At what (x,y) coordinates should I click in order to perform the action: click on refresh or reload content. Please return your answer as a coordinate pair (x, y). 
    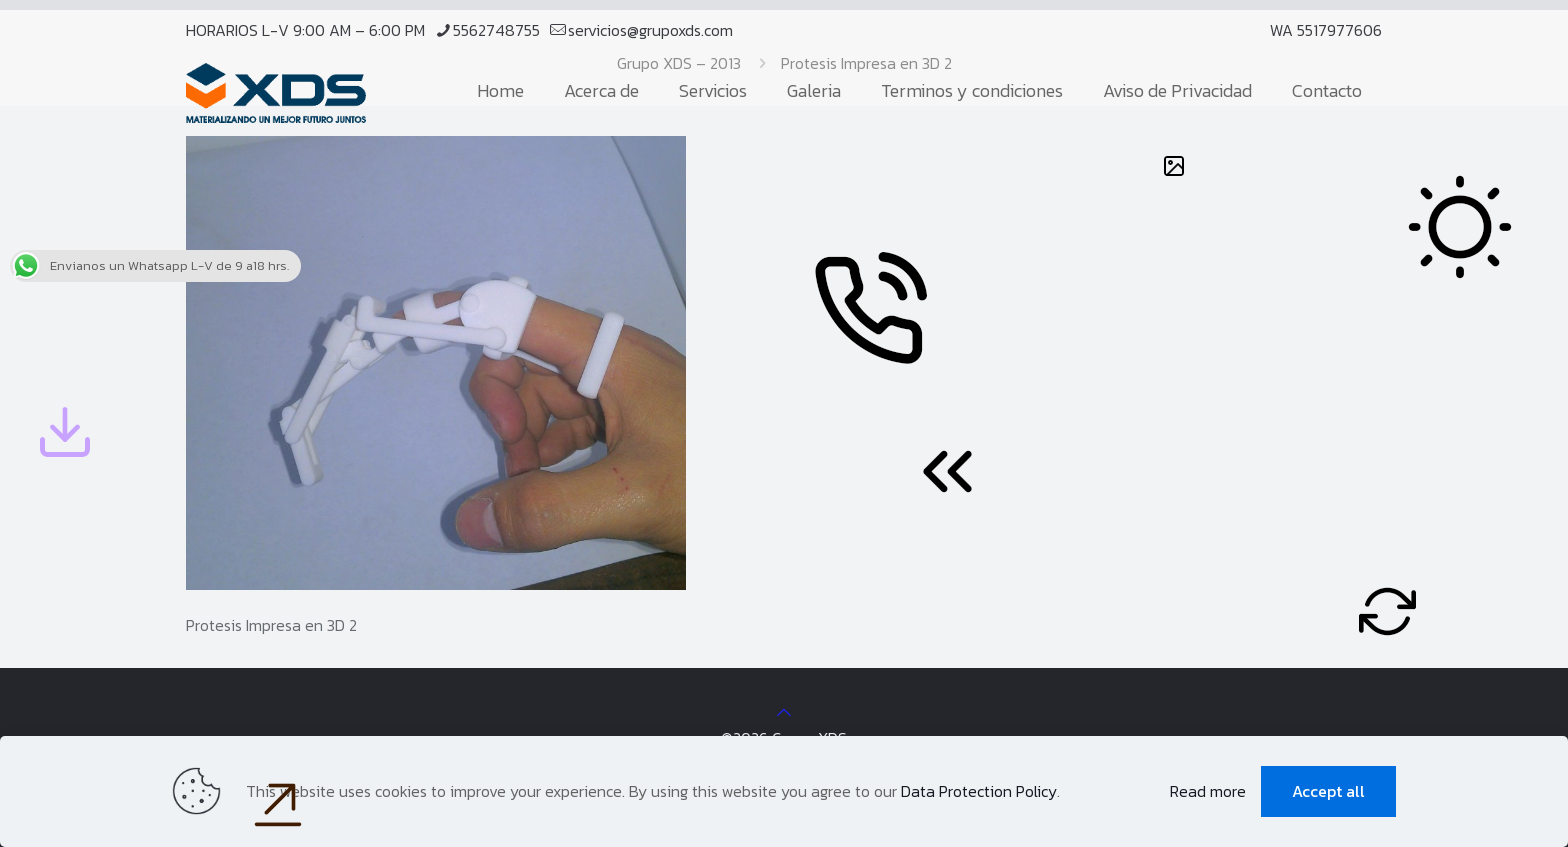
    Looking at the image, I should click on (1387, 611).